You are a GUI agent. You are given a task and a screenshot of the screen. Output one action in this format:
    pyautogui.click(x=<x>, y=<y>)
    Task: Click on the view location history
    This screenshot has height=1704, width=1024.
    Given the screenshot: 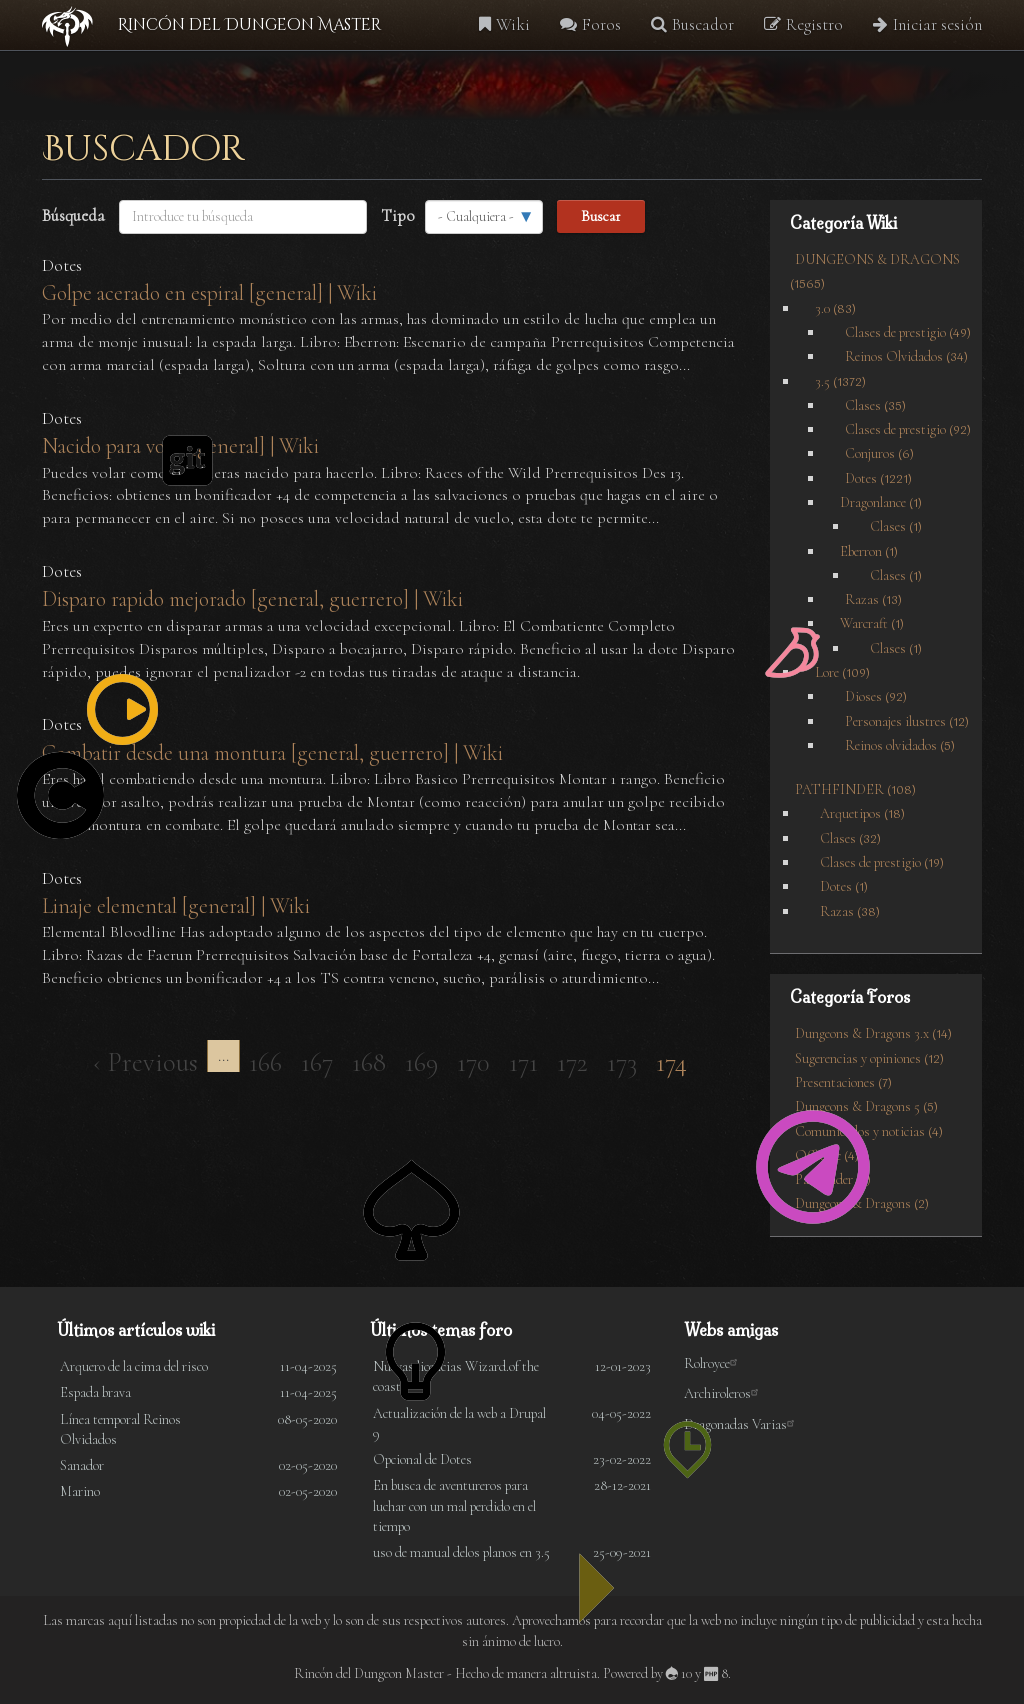 What is the action you would take?
    pyautogui.click(x=687, y=1447)
    